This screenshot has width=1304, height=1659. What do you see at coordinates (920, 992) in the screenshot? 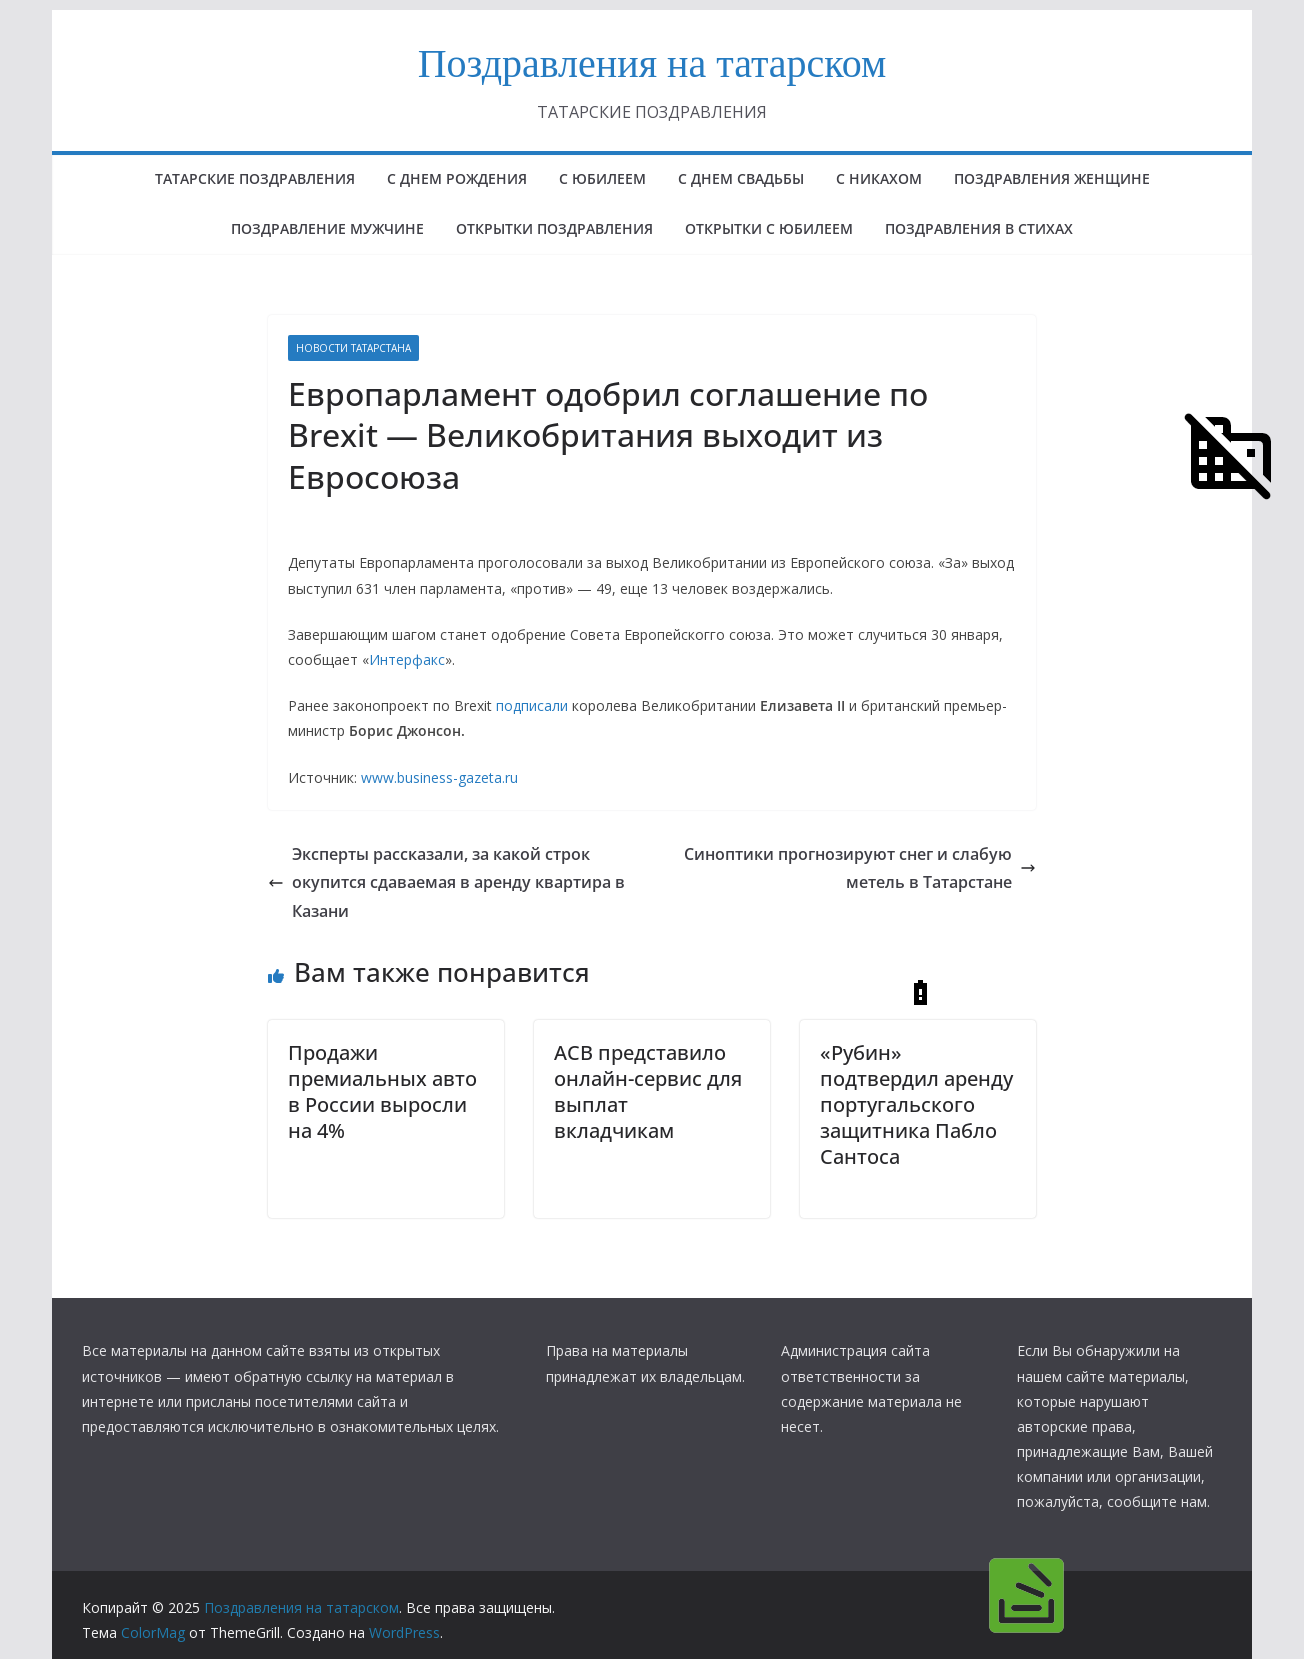
I see `low battery warning` at bounding box center [920, 992].